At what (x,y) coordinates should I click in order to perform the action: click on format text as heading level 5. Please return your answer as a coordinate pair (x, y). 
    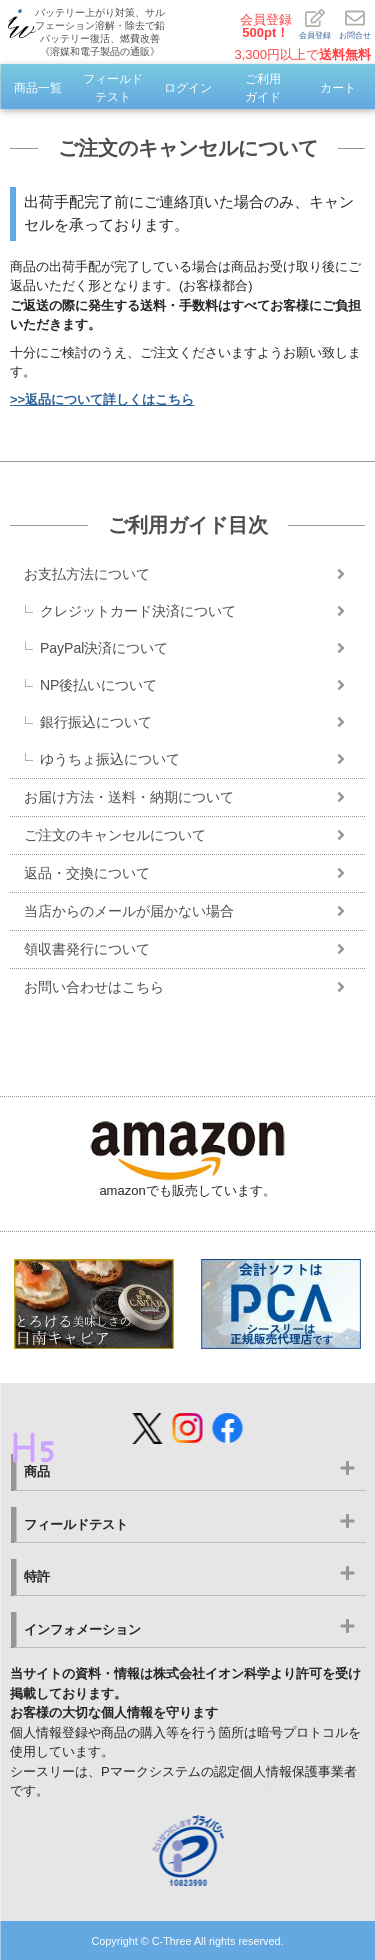
    Looking at the image, I should click on (32, 1447).